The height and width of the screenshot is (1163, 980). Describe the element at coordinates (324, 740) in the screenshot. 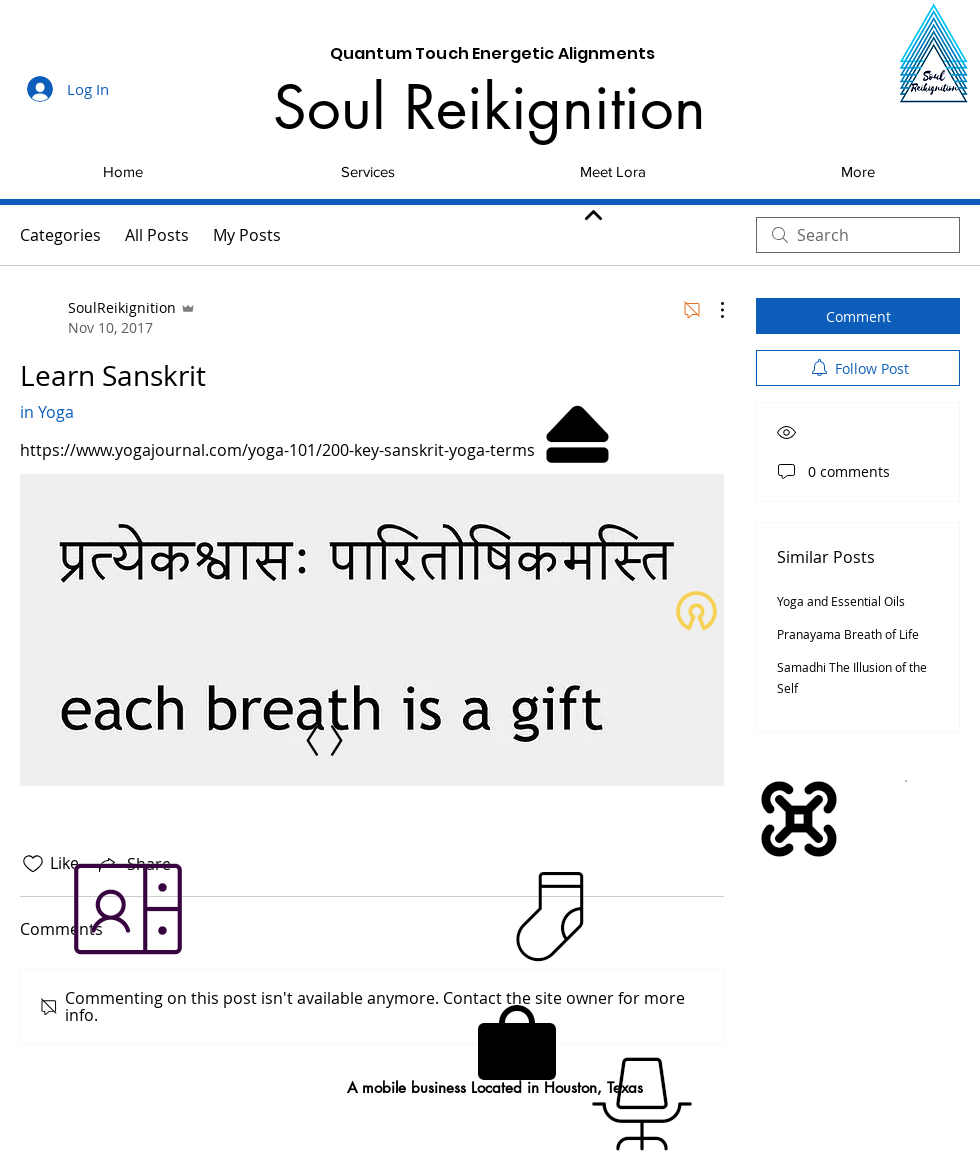

I see `view or edit source code` at that location.